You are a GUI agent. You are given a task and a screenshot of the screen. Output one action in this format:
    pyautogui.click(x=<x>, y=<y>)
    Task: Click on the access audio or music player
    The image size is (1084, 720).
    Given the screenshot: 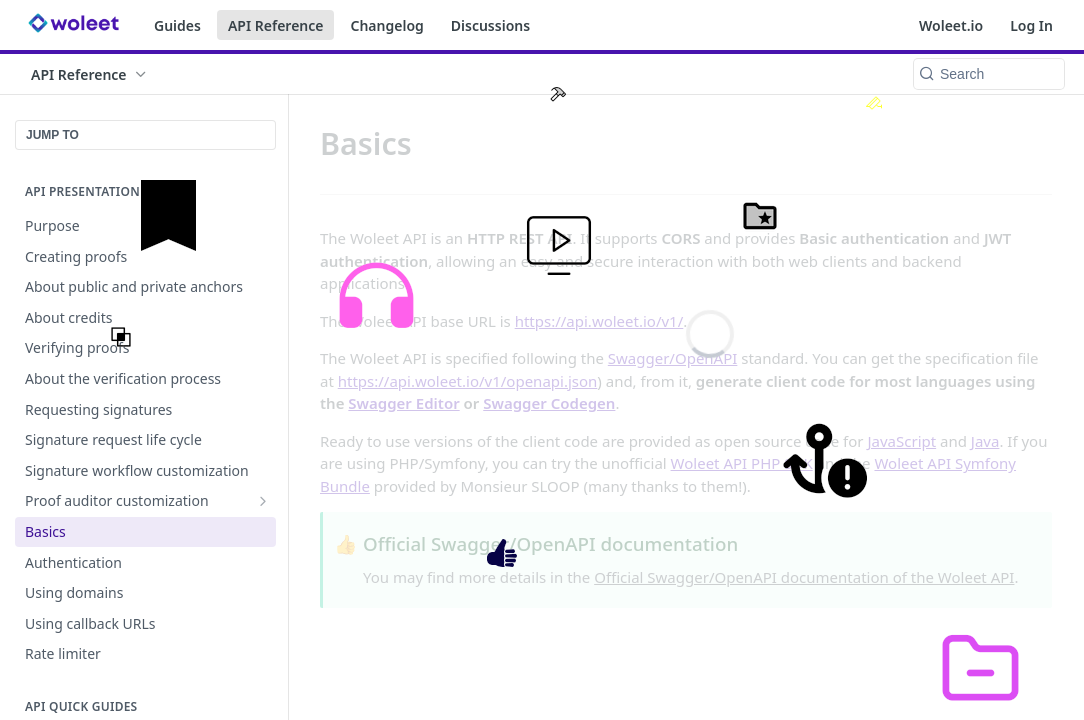 What is the action you would take?
    pyautogui.click(x=376, y=299)
    